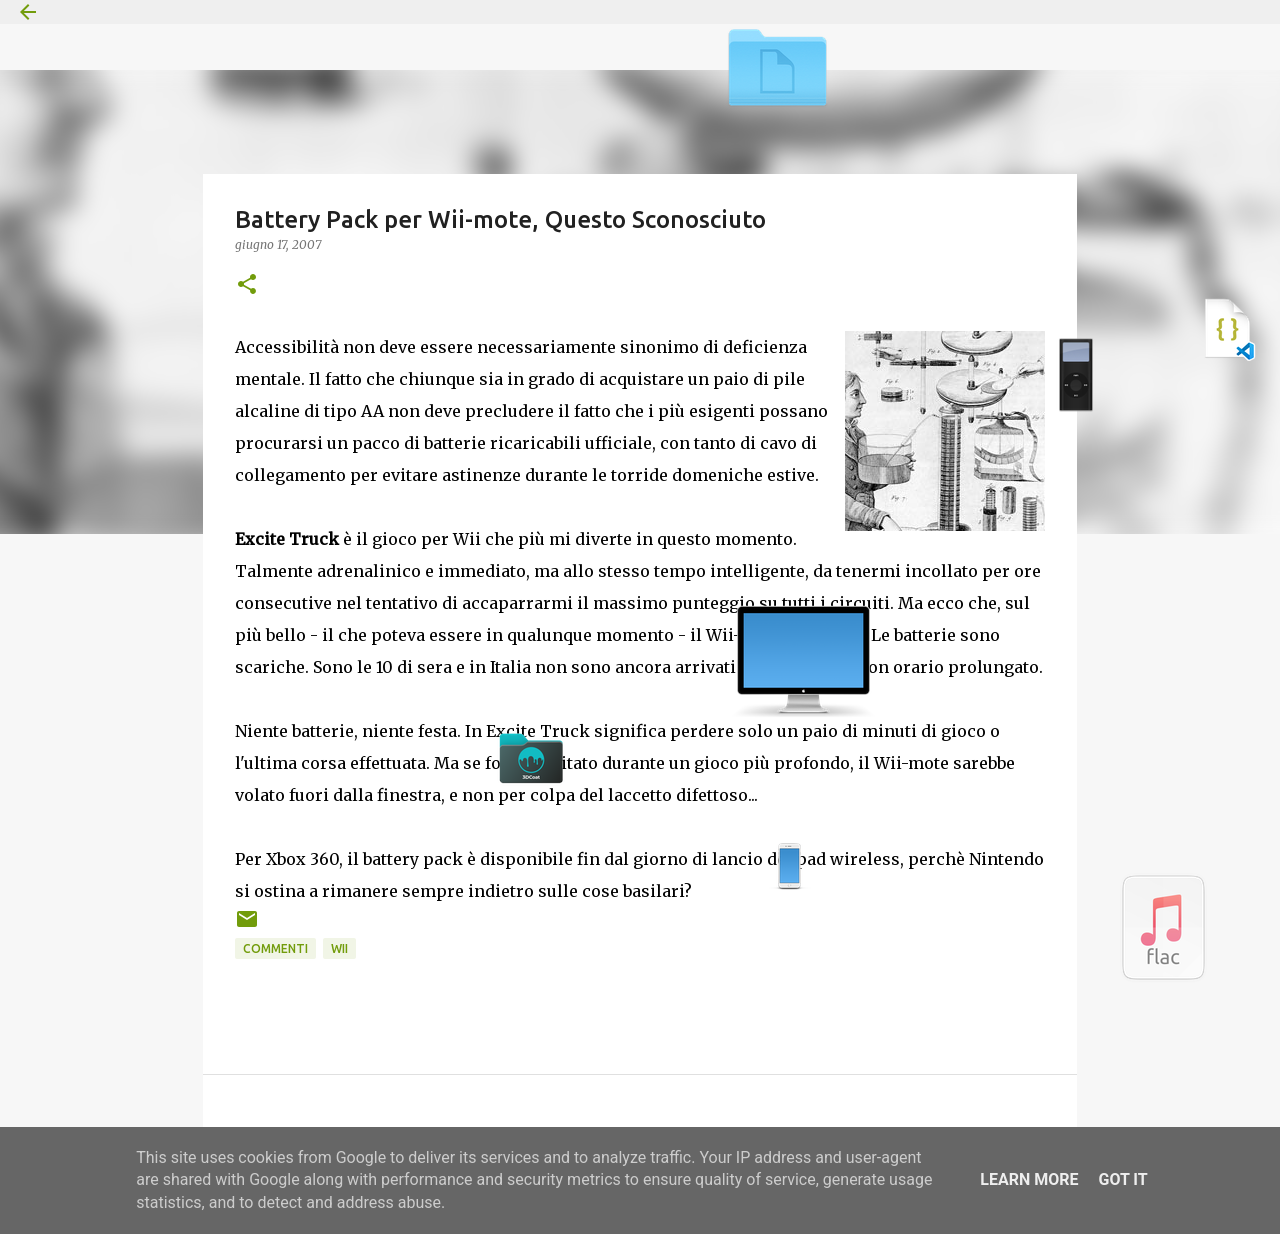 The width and height of the screenshot is (1280, 1234). Describe the element at coordinates (531, 760) in the screenshot. I see `open 3D Coat project files folder` at that location.